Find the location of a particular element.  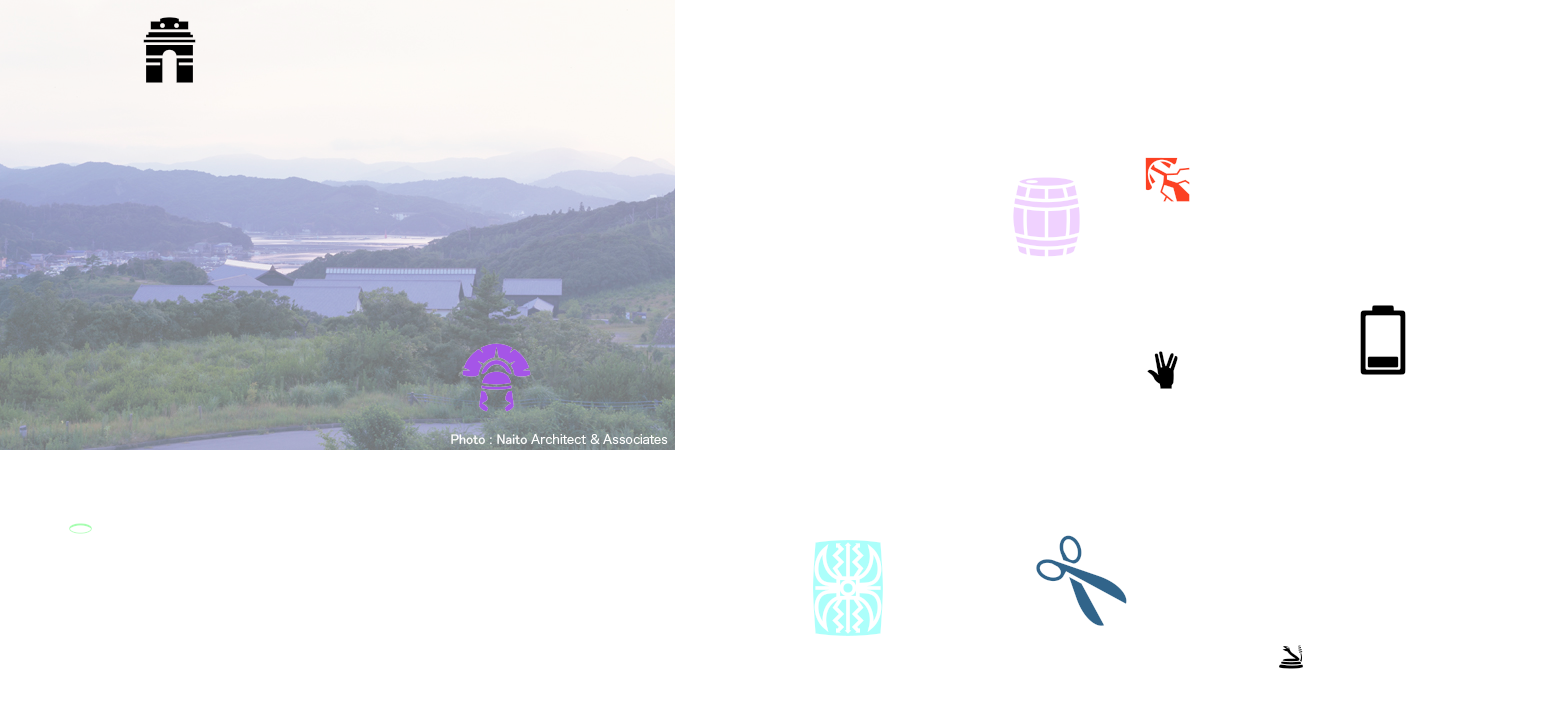

activate a power-up or special ability is located at coordinates (1167, 179).